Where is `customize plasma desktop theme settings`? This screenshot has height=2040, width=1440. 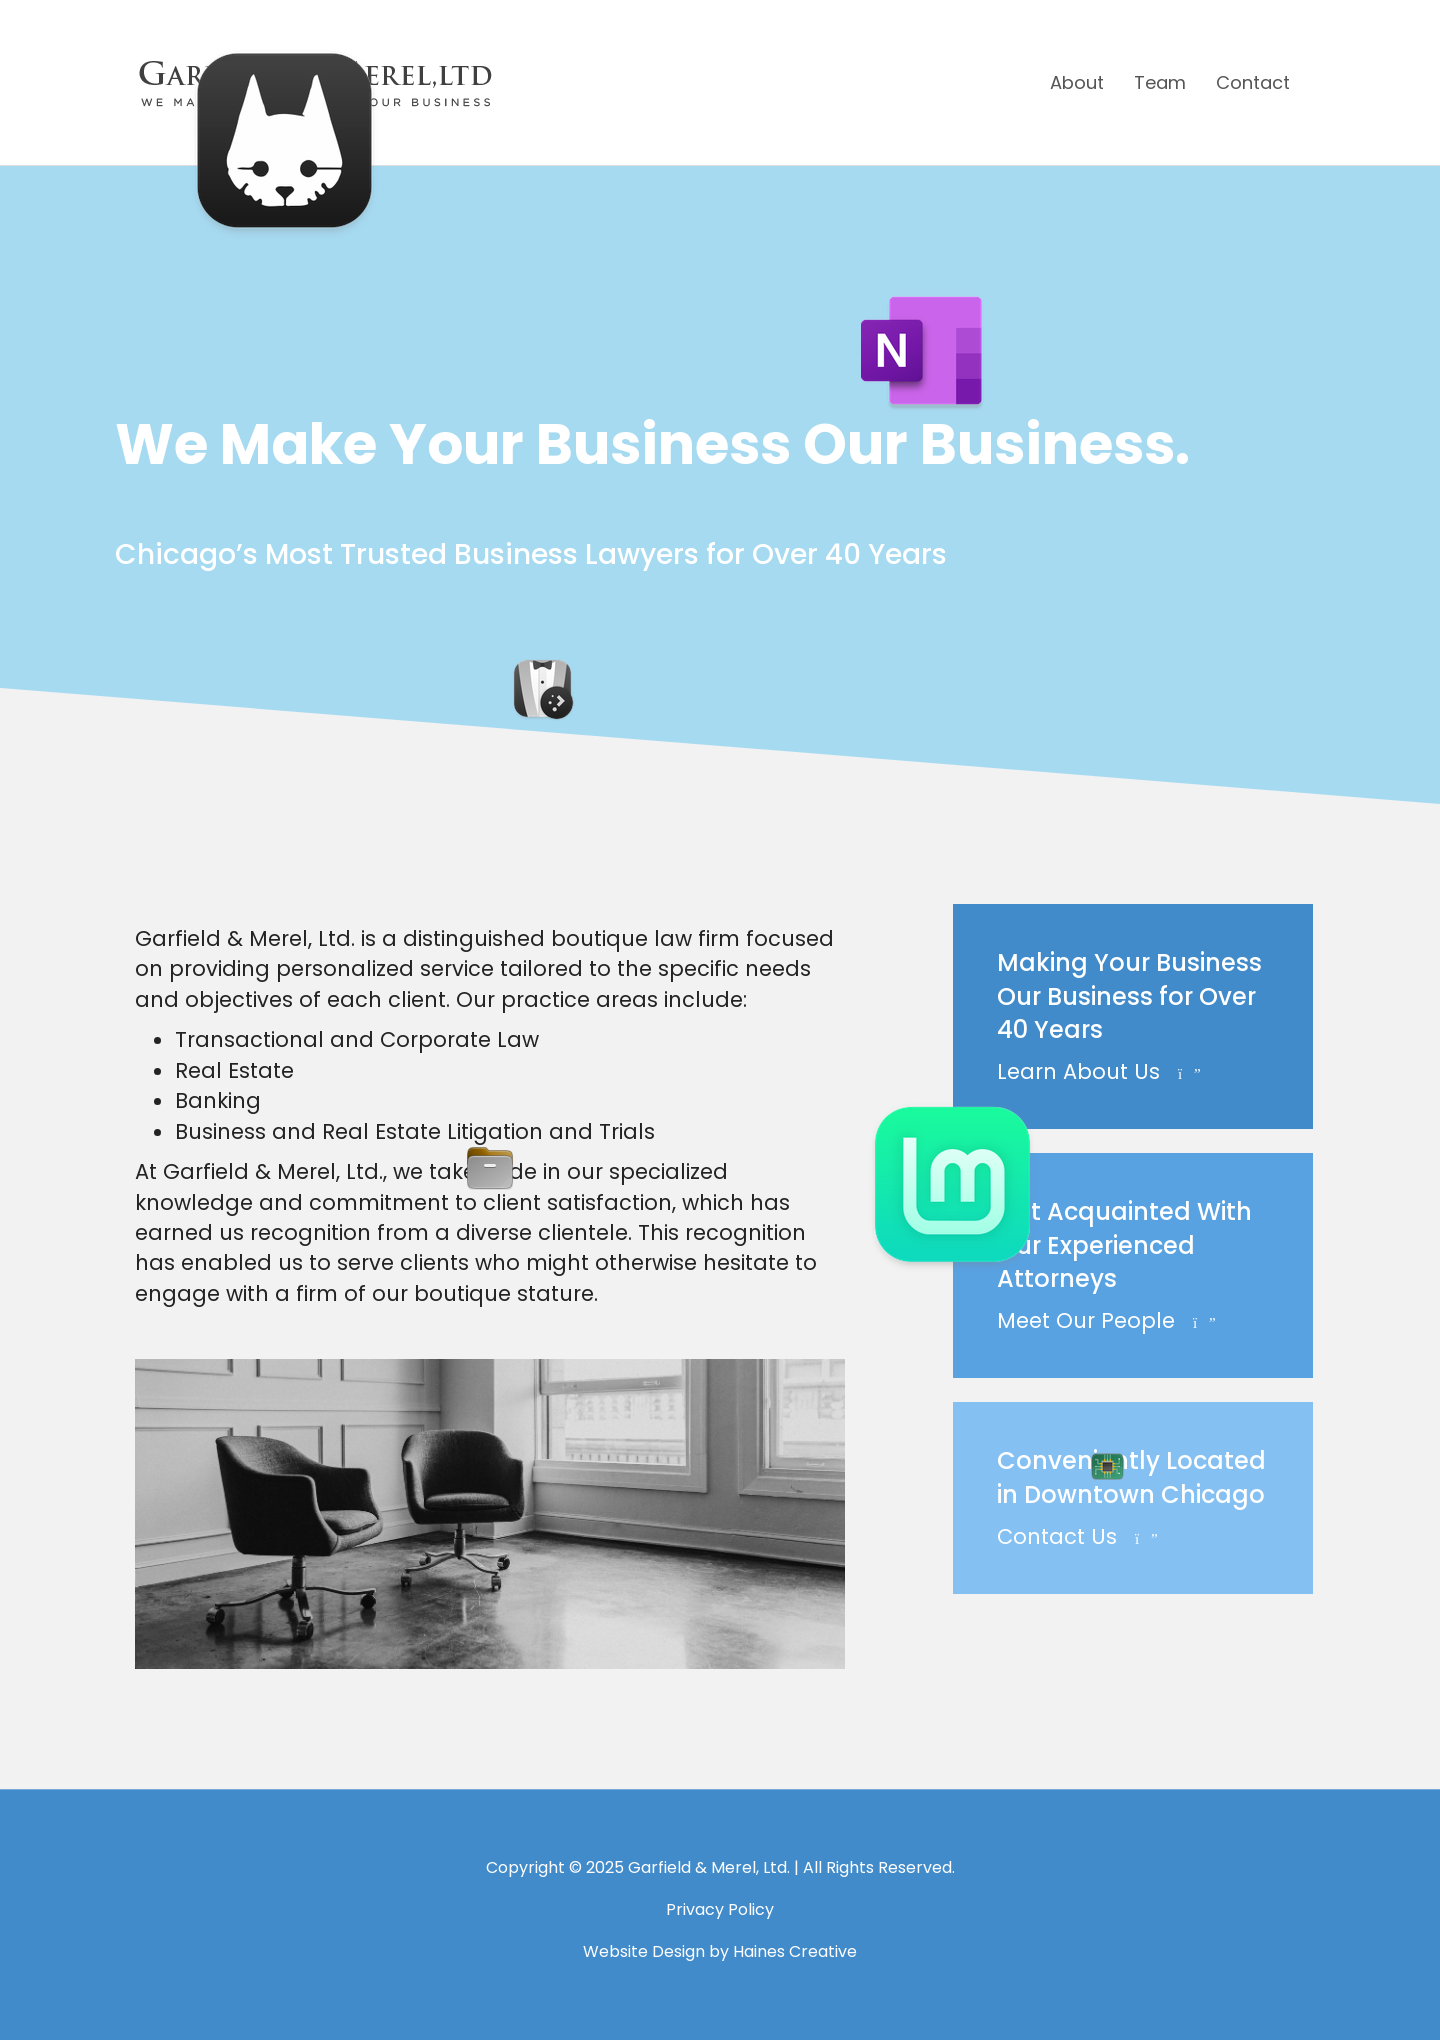 customize plasma desktop theme settings is located at coordinates (542, 688).